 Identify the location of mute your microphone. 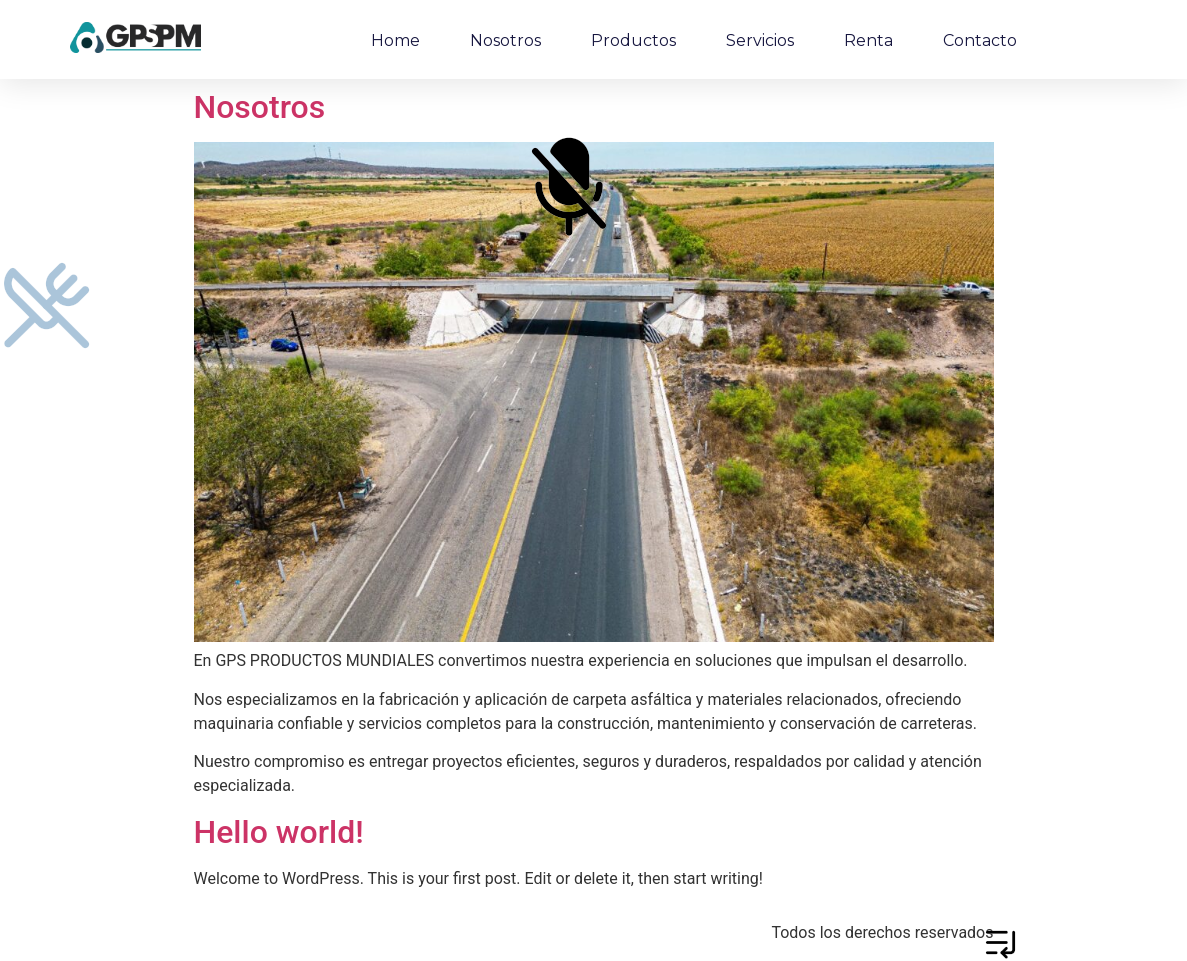
(569, 185).